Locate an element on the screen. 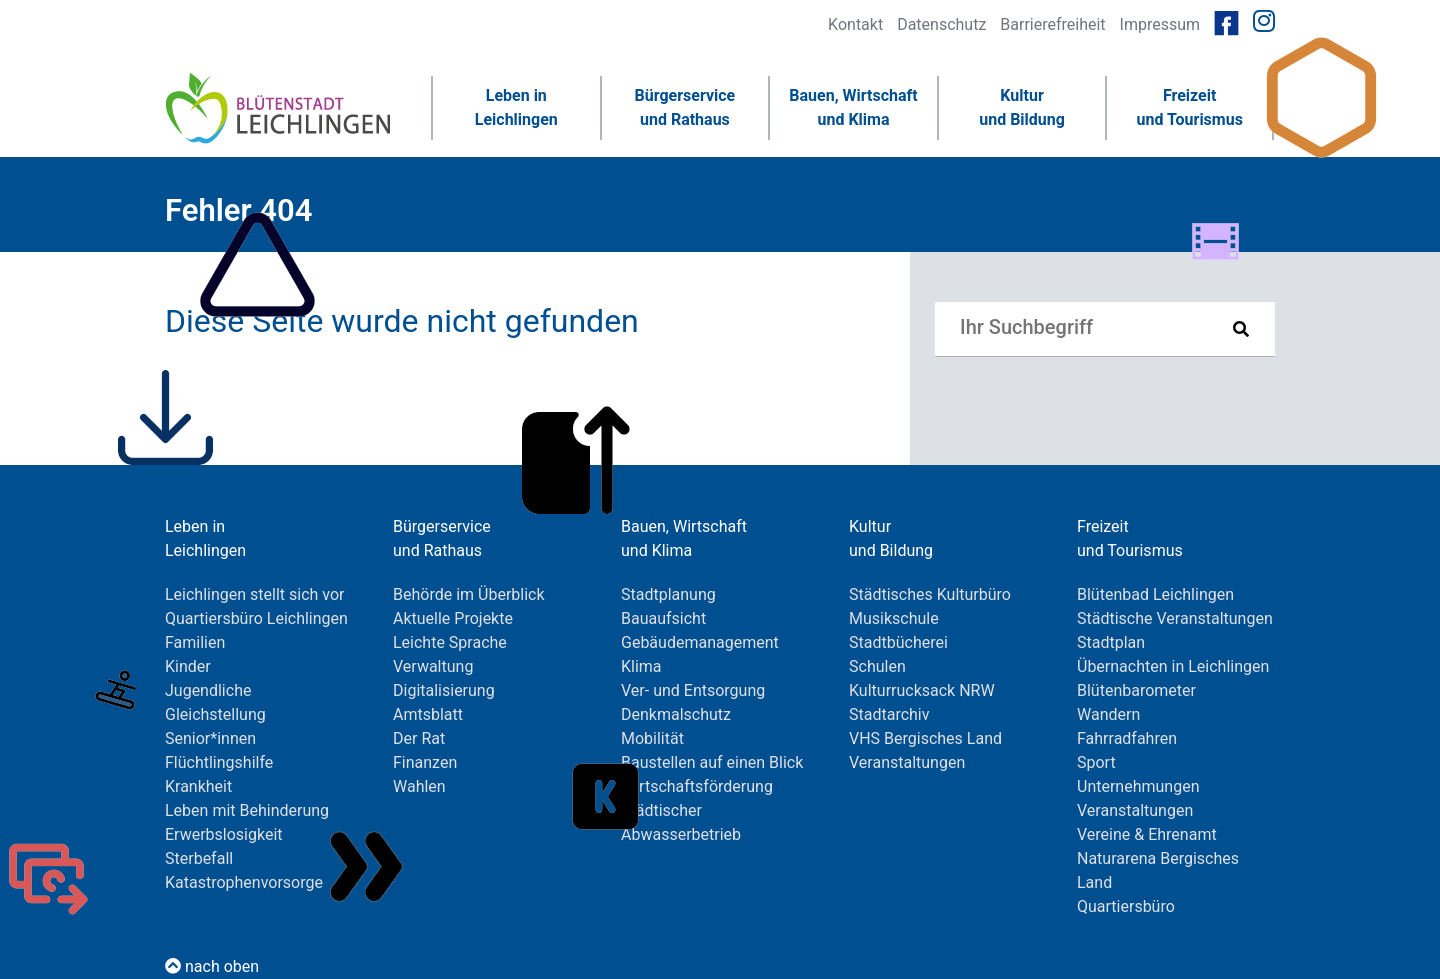 The image size is (1440, 979). transfer funds between accounts is located at coordinates (46, 873).